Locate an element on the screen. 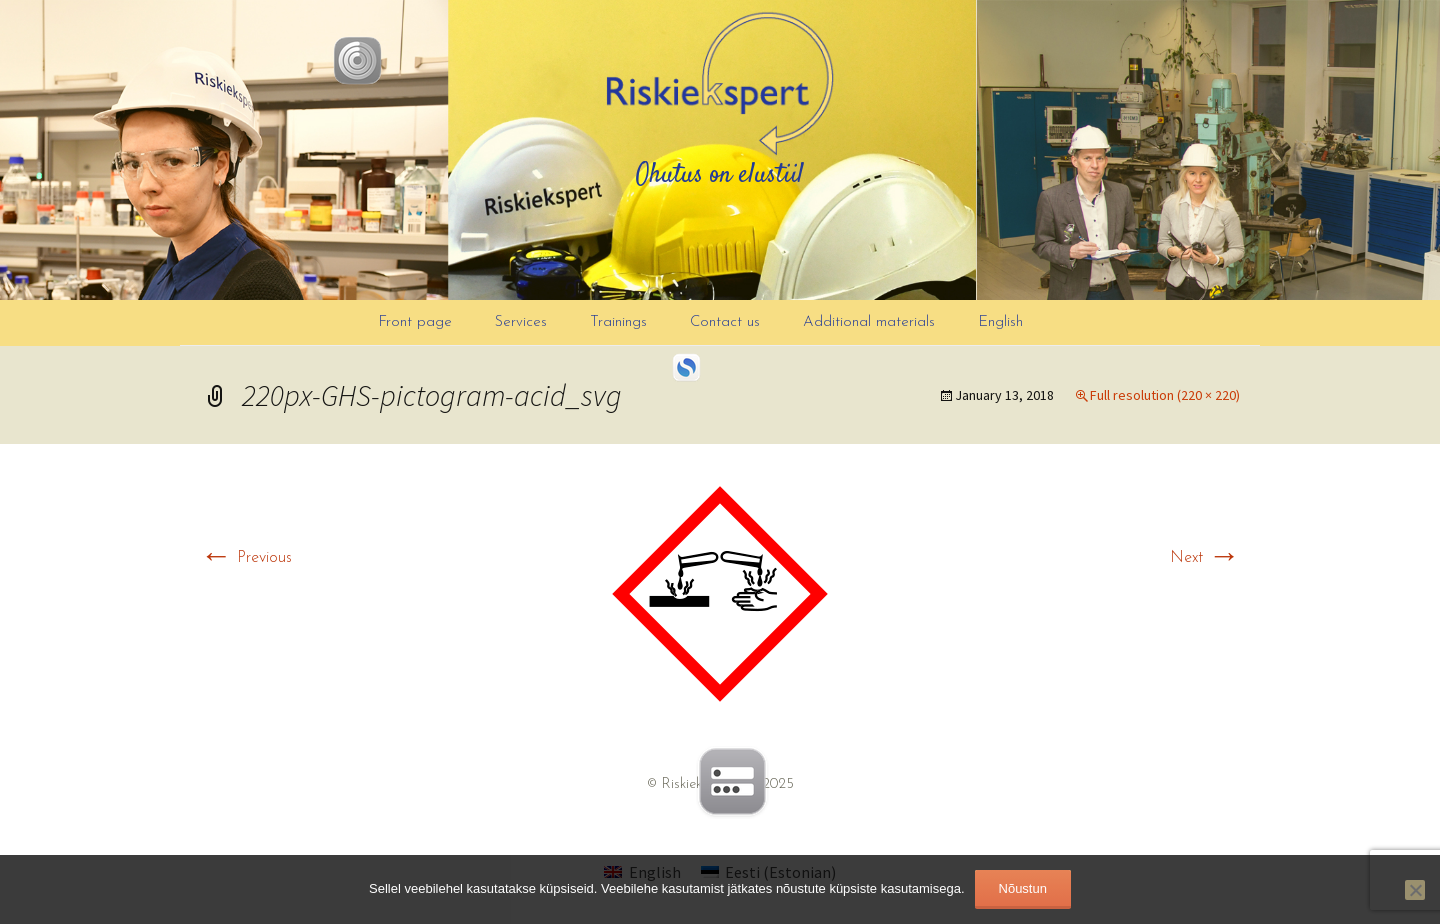  open simplenote app is located at coordinates (686, 367).